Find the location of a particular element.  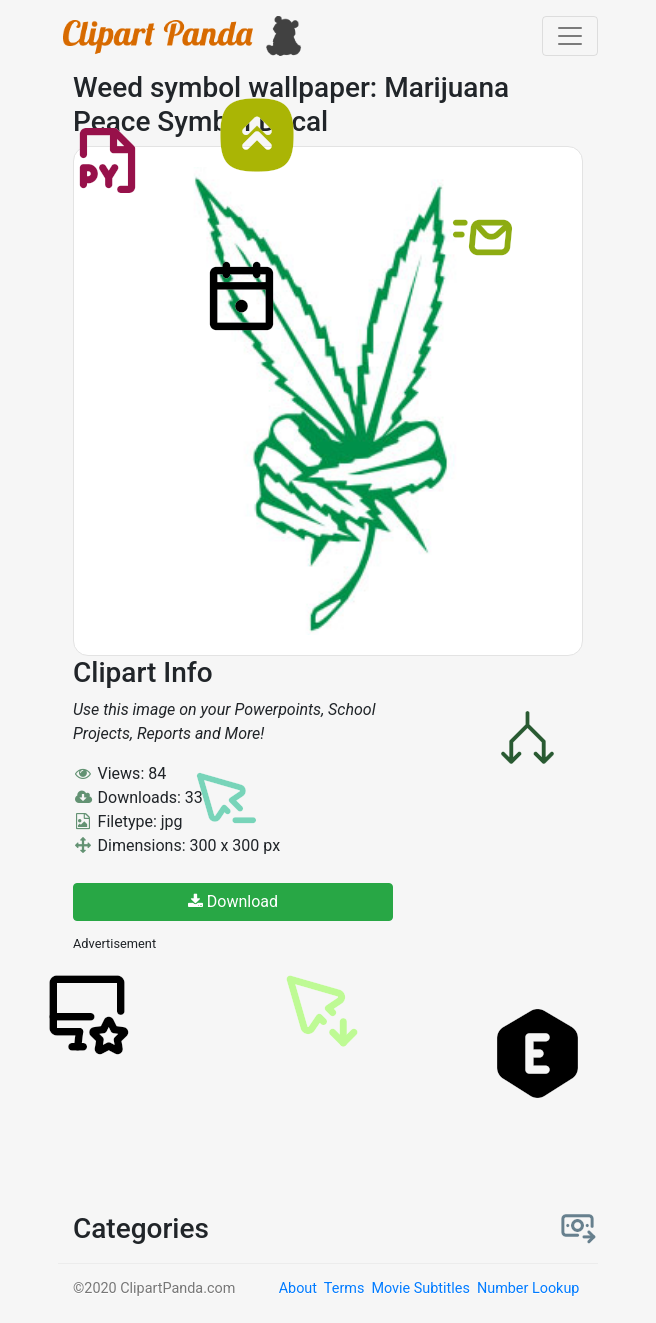

remove a cursor or pointer is located at coordinates (223, 799).